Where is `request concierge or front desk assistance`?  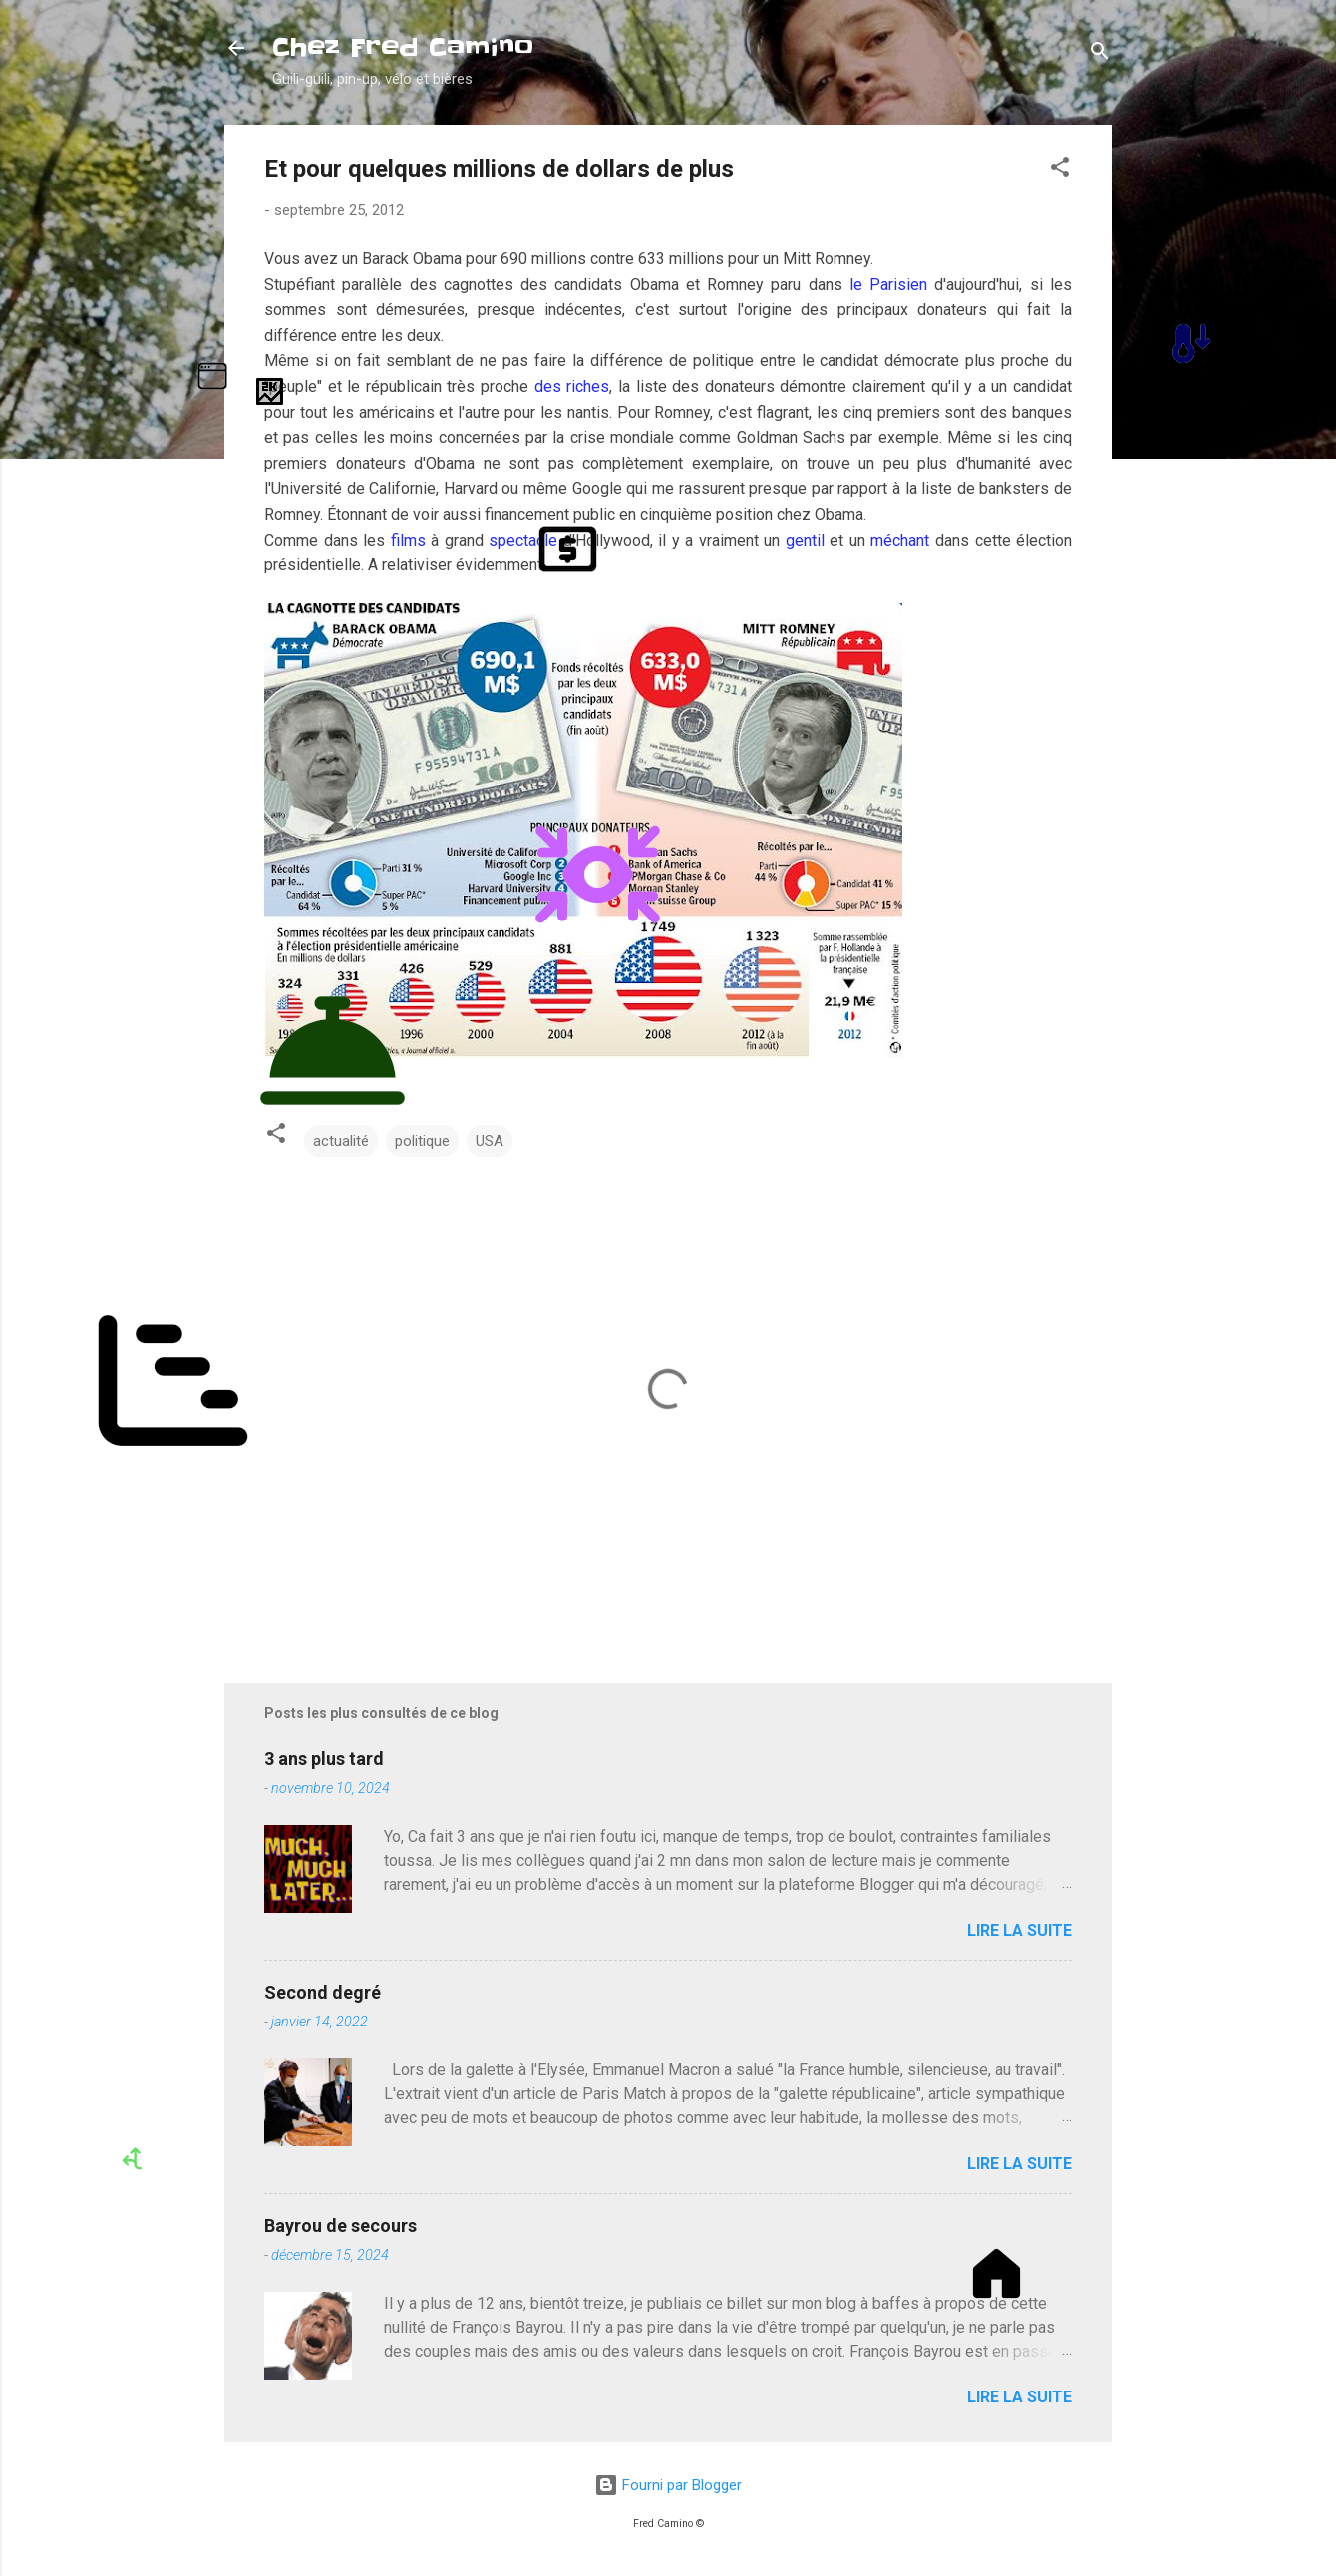 request concierge or front desk assistance is located at coordinates (332, 1050).